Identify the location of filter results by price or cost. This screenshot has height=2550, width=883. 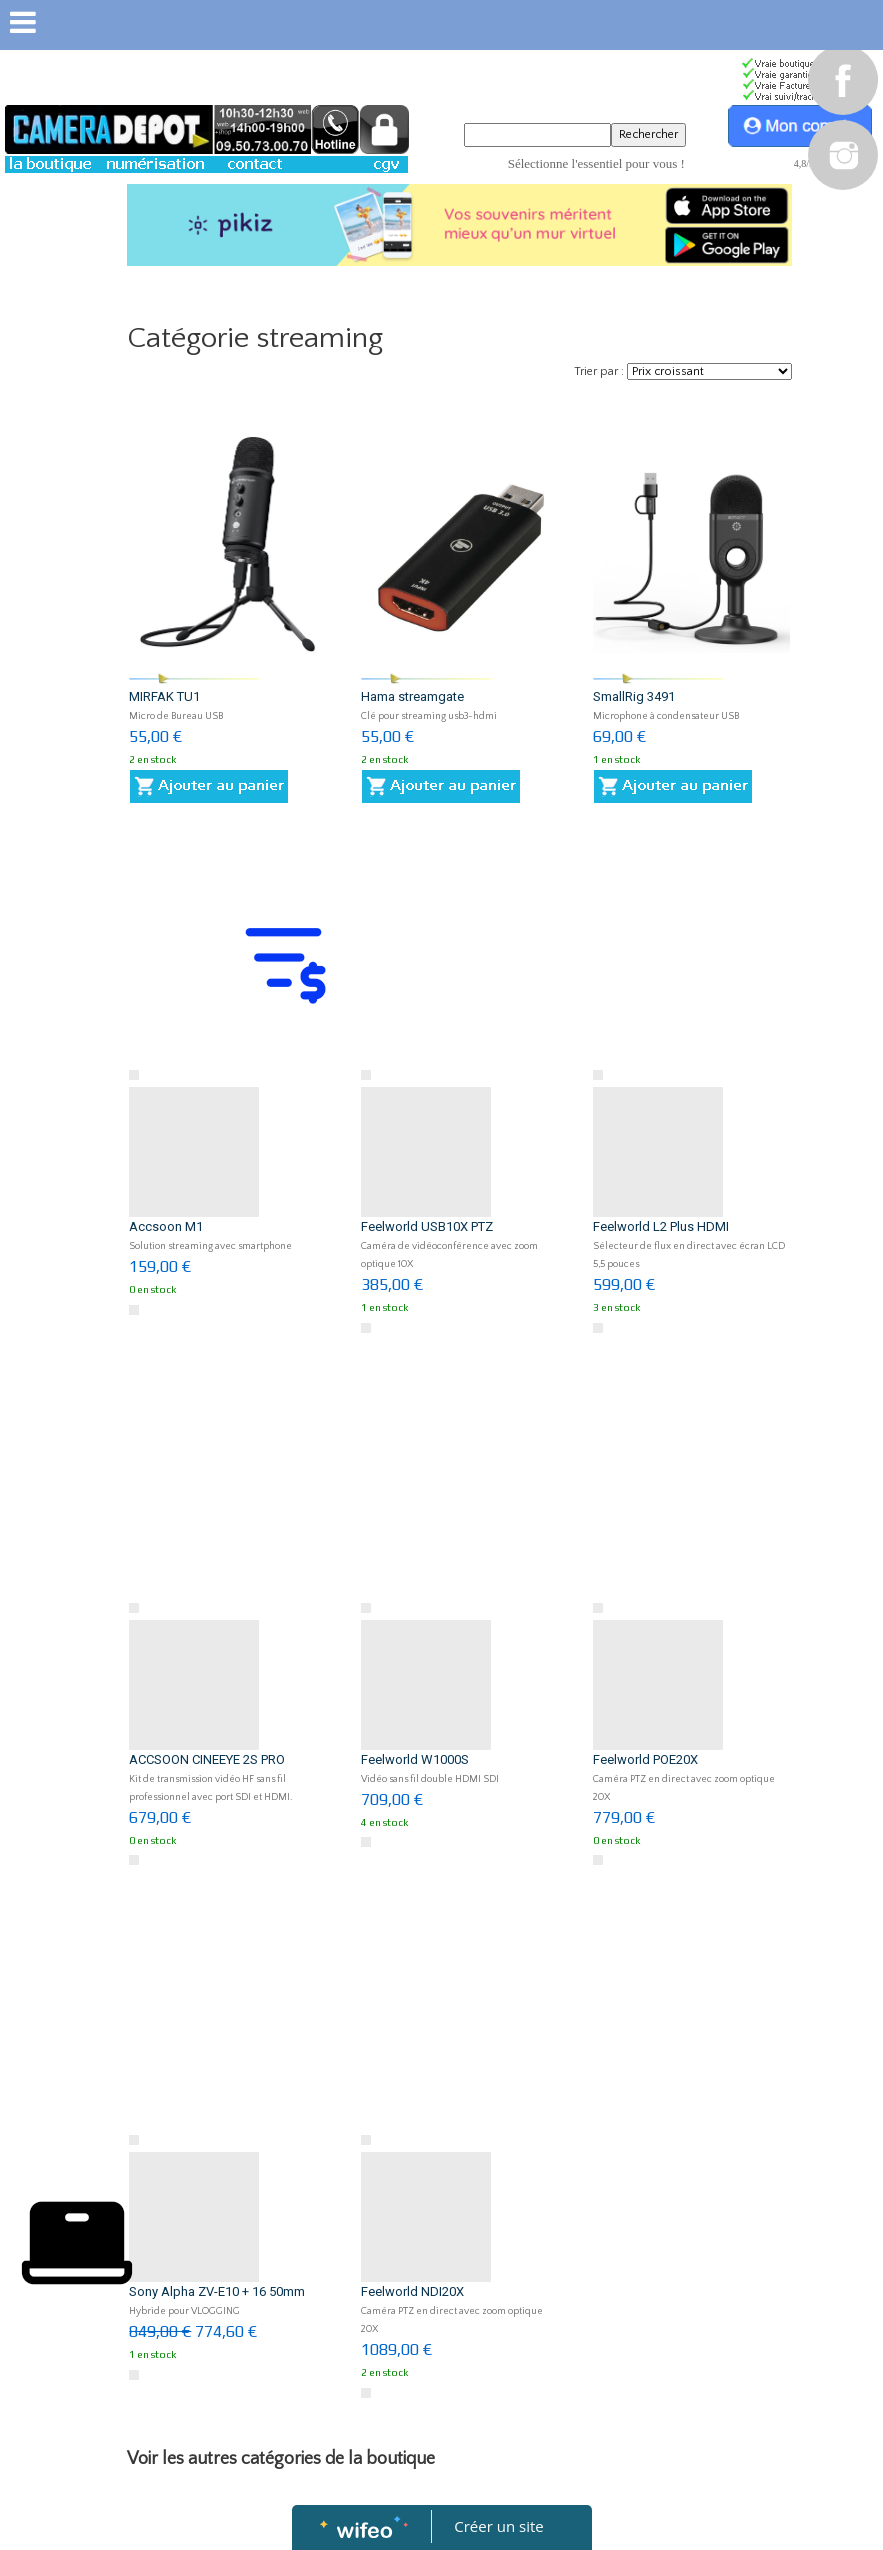
(283, 957).